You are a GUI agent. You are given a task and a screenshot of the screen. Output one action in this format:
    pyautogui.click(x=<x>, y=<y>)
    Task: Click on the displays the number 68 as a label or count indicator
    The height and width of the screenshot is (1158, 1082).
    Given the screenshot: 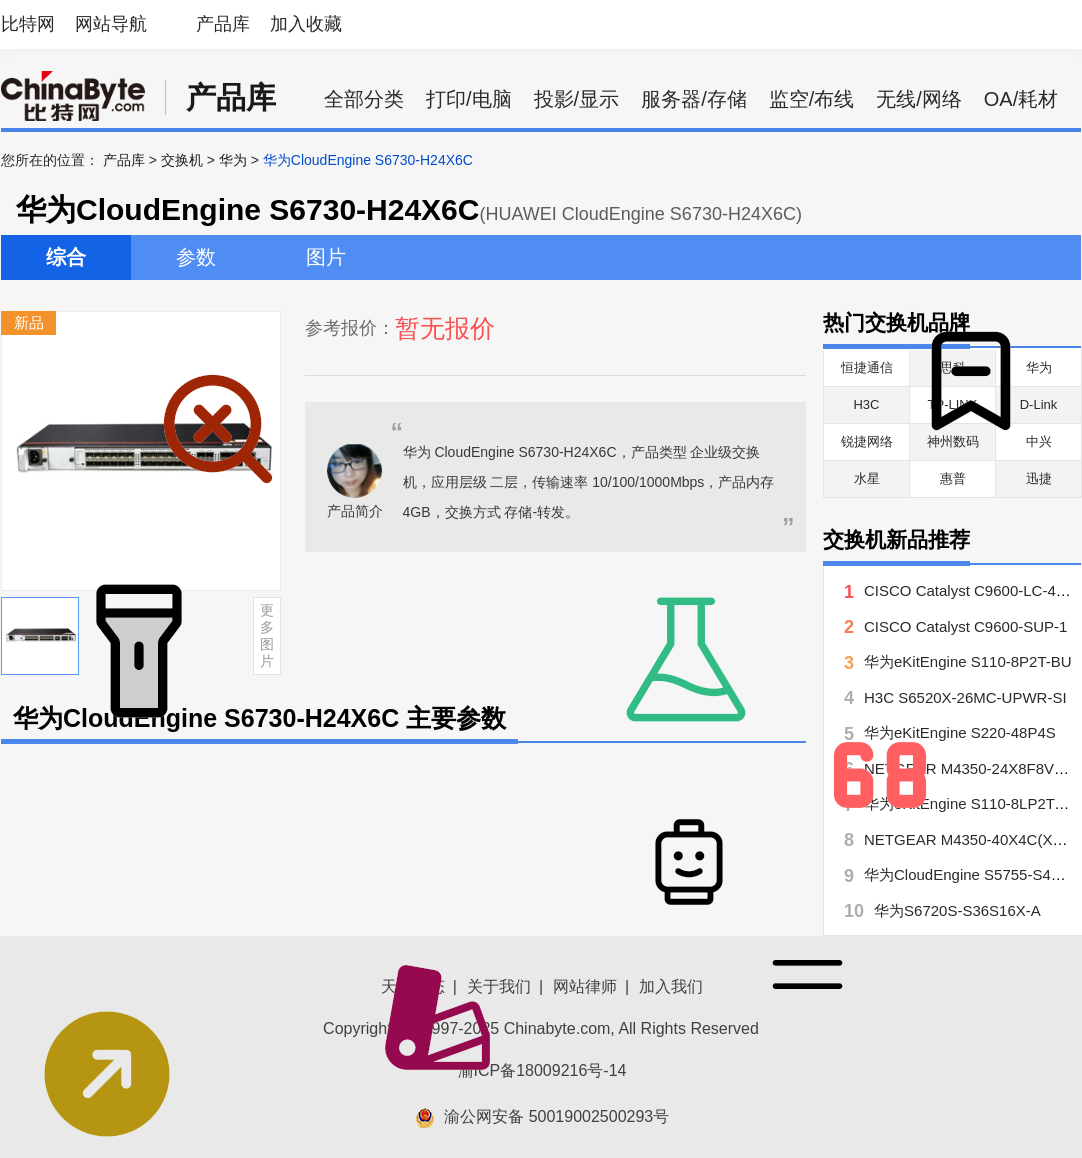 What is the action you would take?
    pyautogui.click(x=880, y=775)
    